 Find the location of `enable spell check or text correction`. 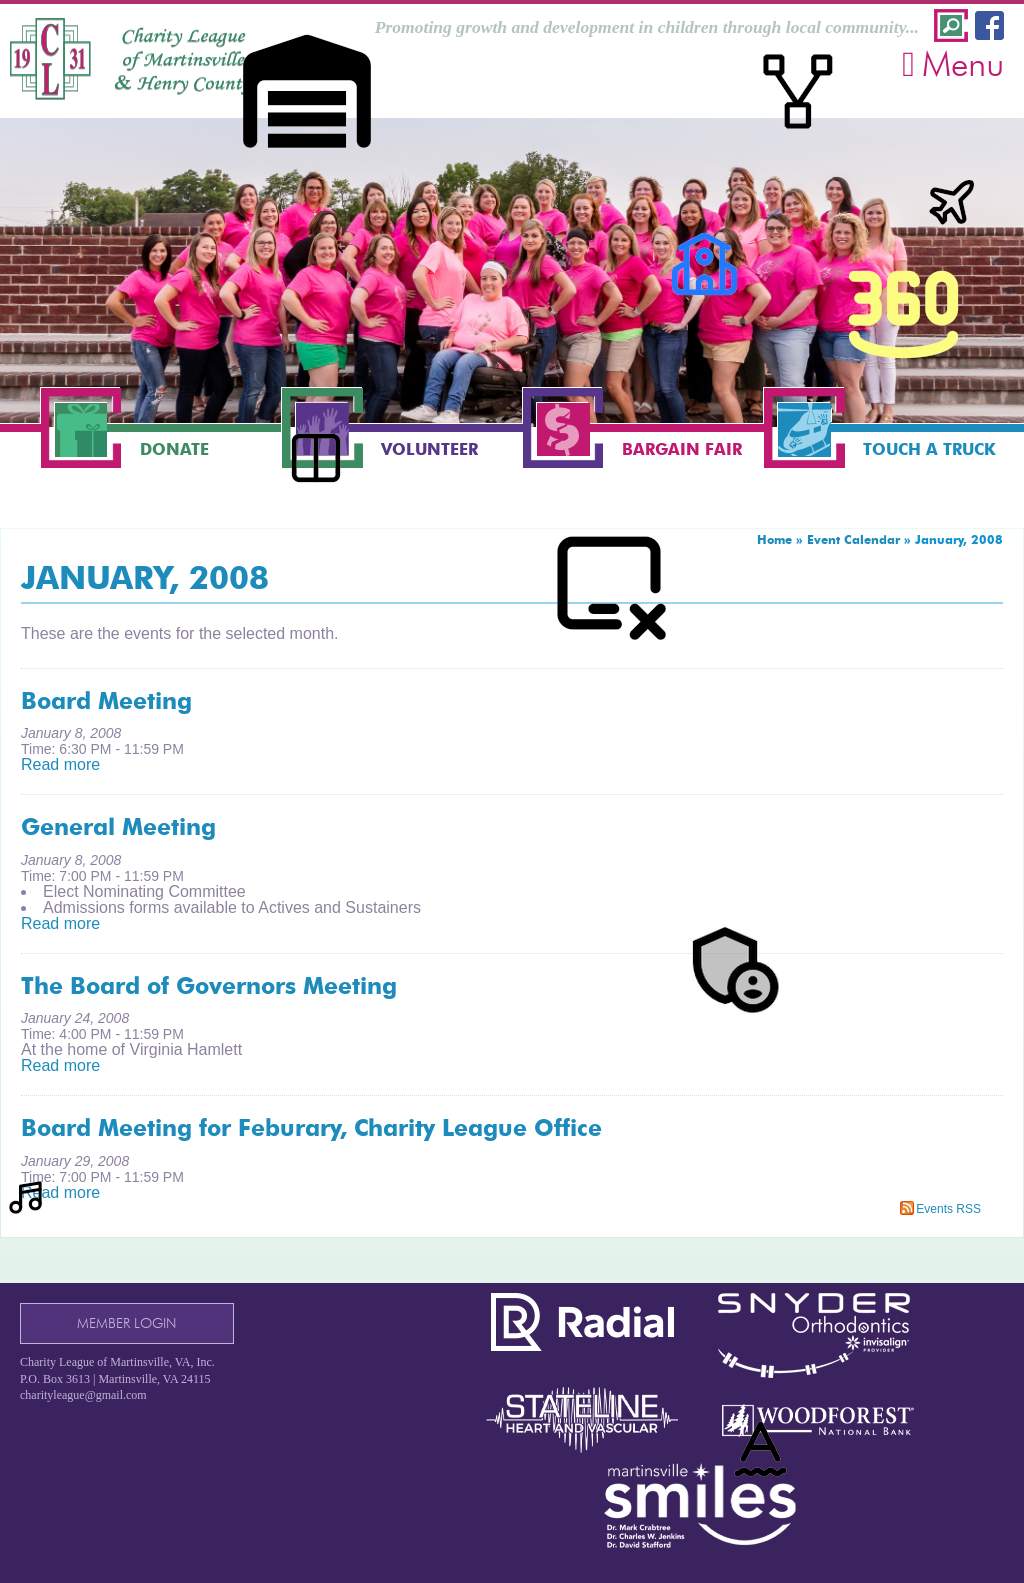

enable spell check or text correction is located at coordinates (760, 1447).